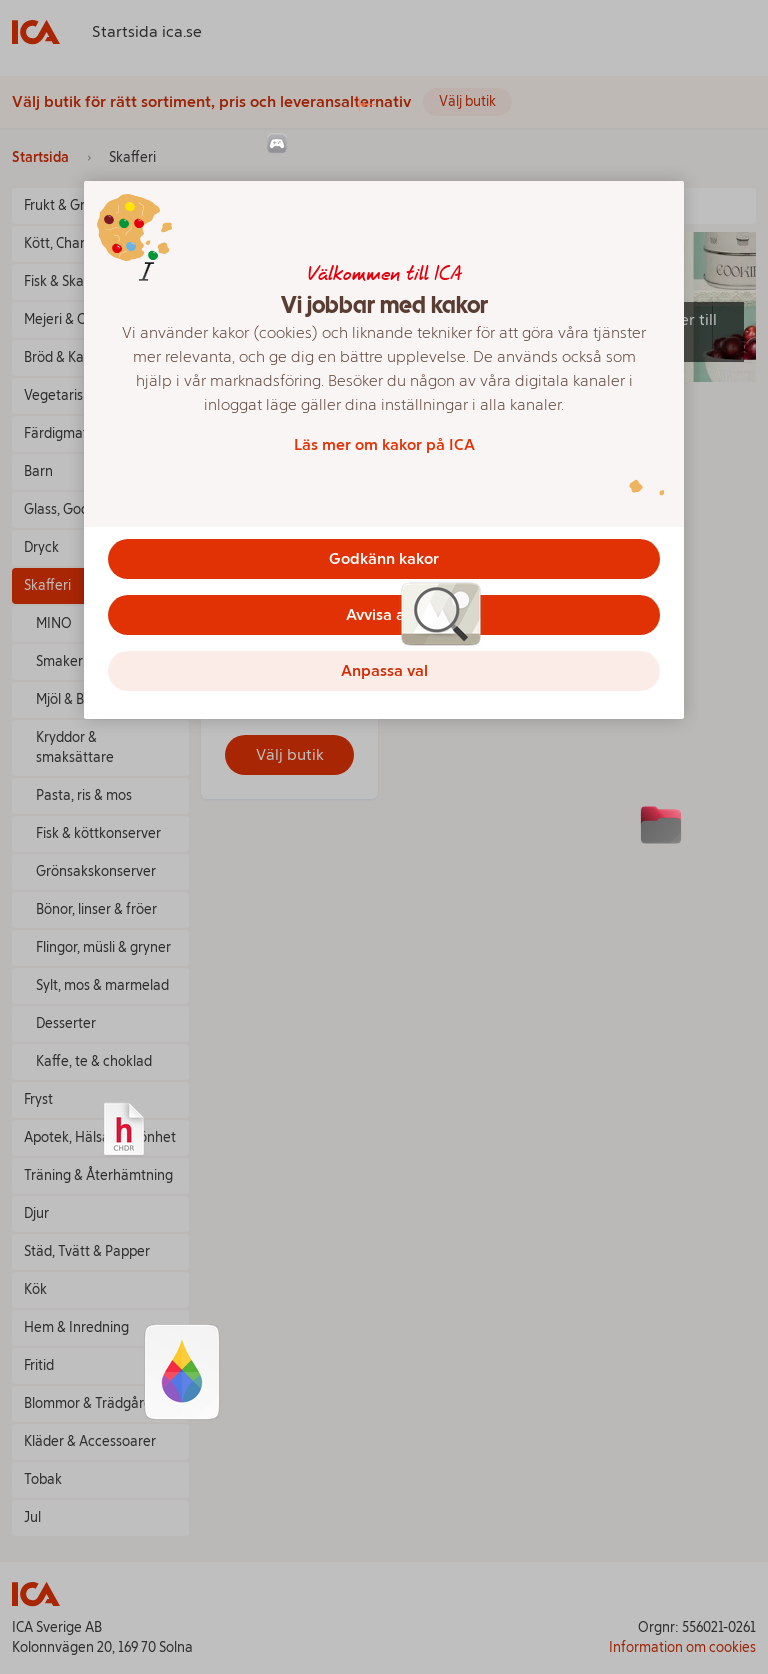 Image resolution: width=768 pixels, height=1674 pixels. What do you see at coordinates (277, 144) in the screenshot?
I see `access gaming preferences and settings` at bounding box center [277, 144].